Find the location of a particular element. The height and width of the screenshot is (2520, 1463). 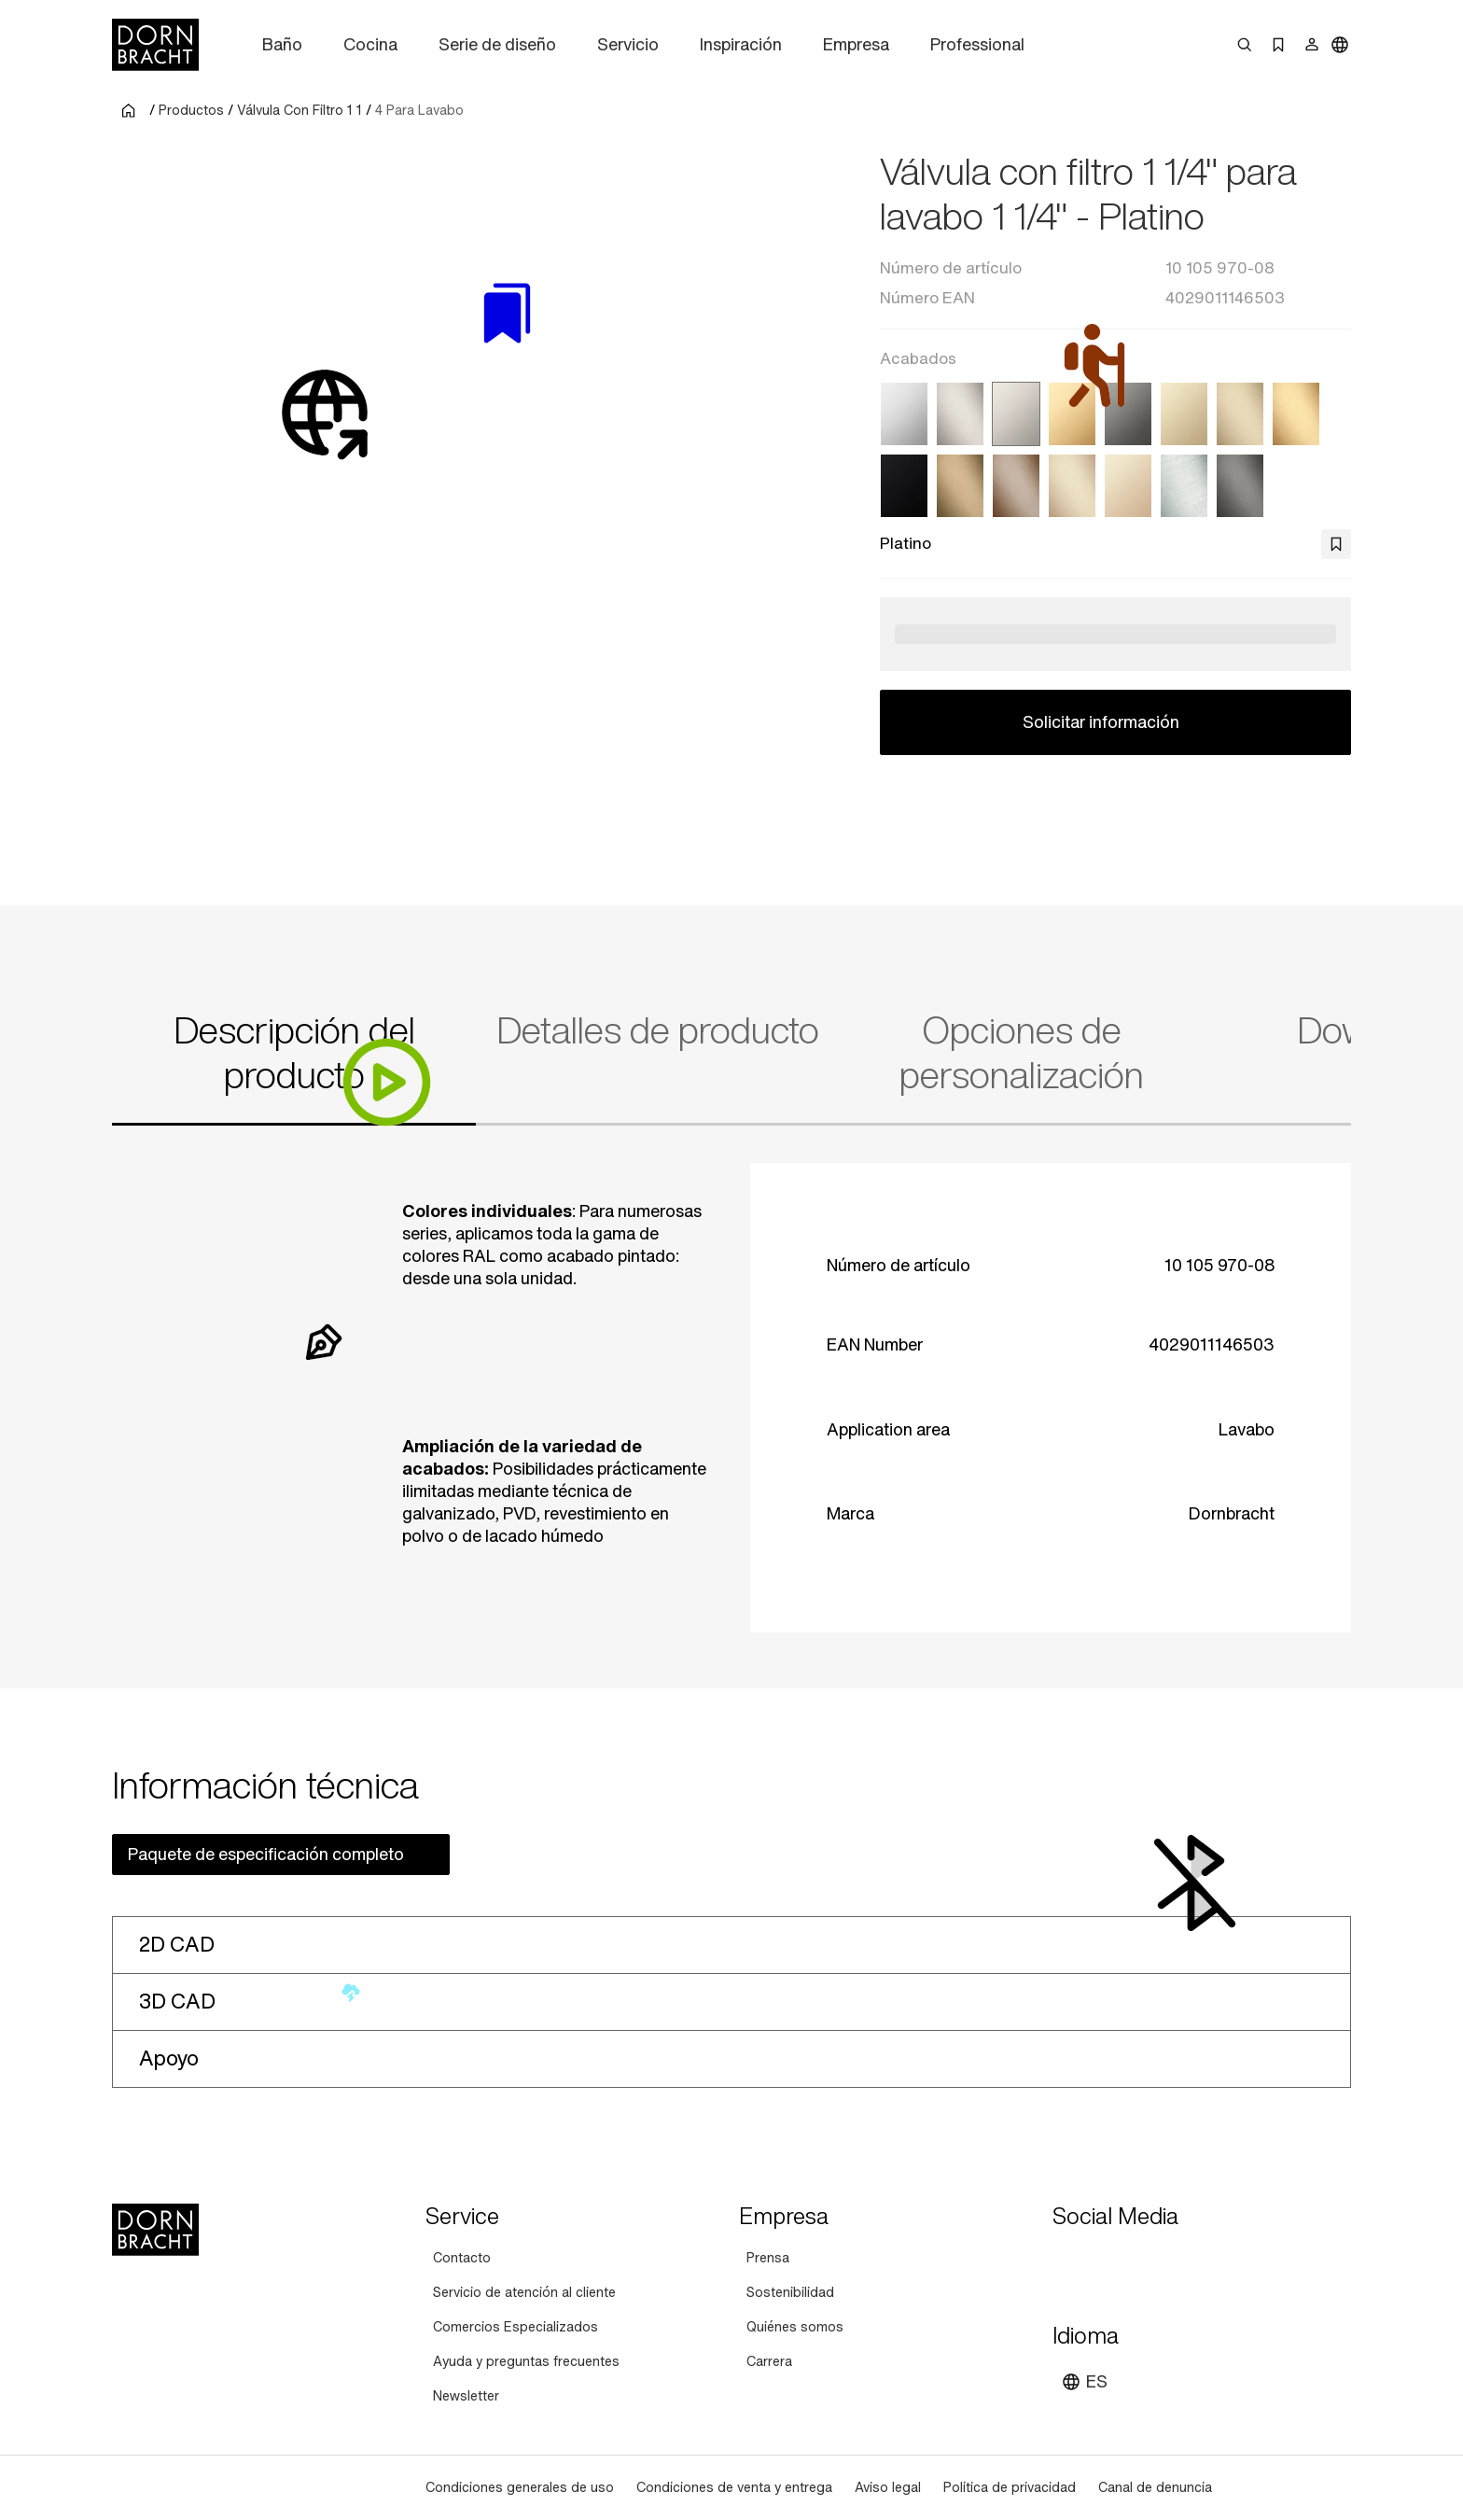

play media or video content is located at coordinates (386, 1082).